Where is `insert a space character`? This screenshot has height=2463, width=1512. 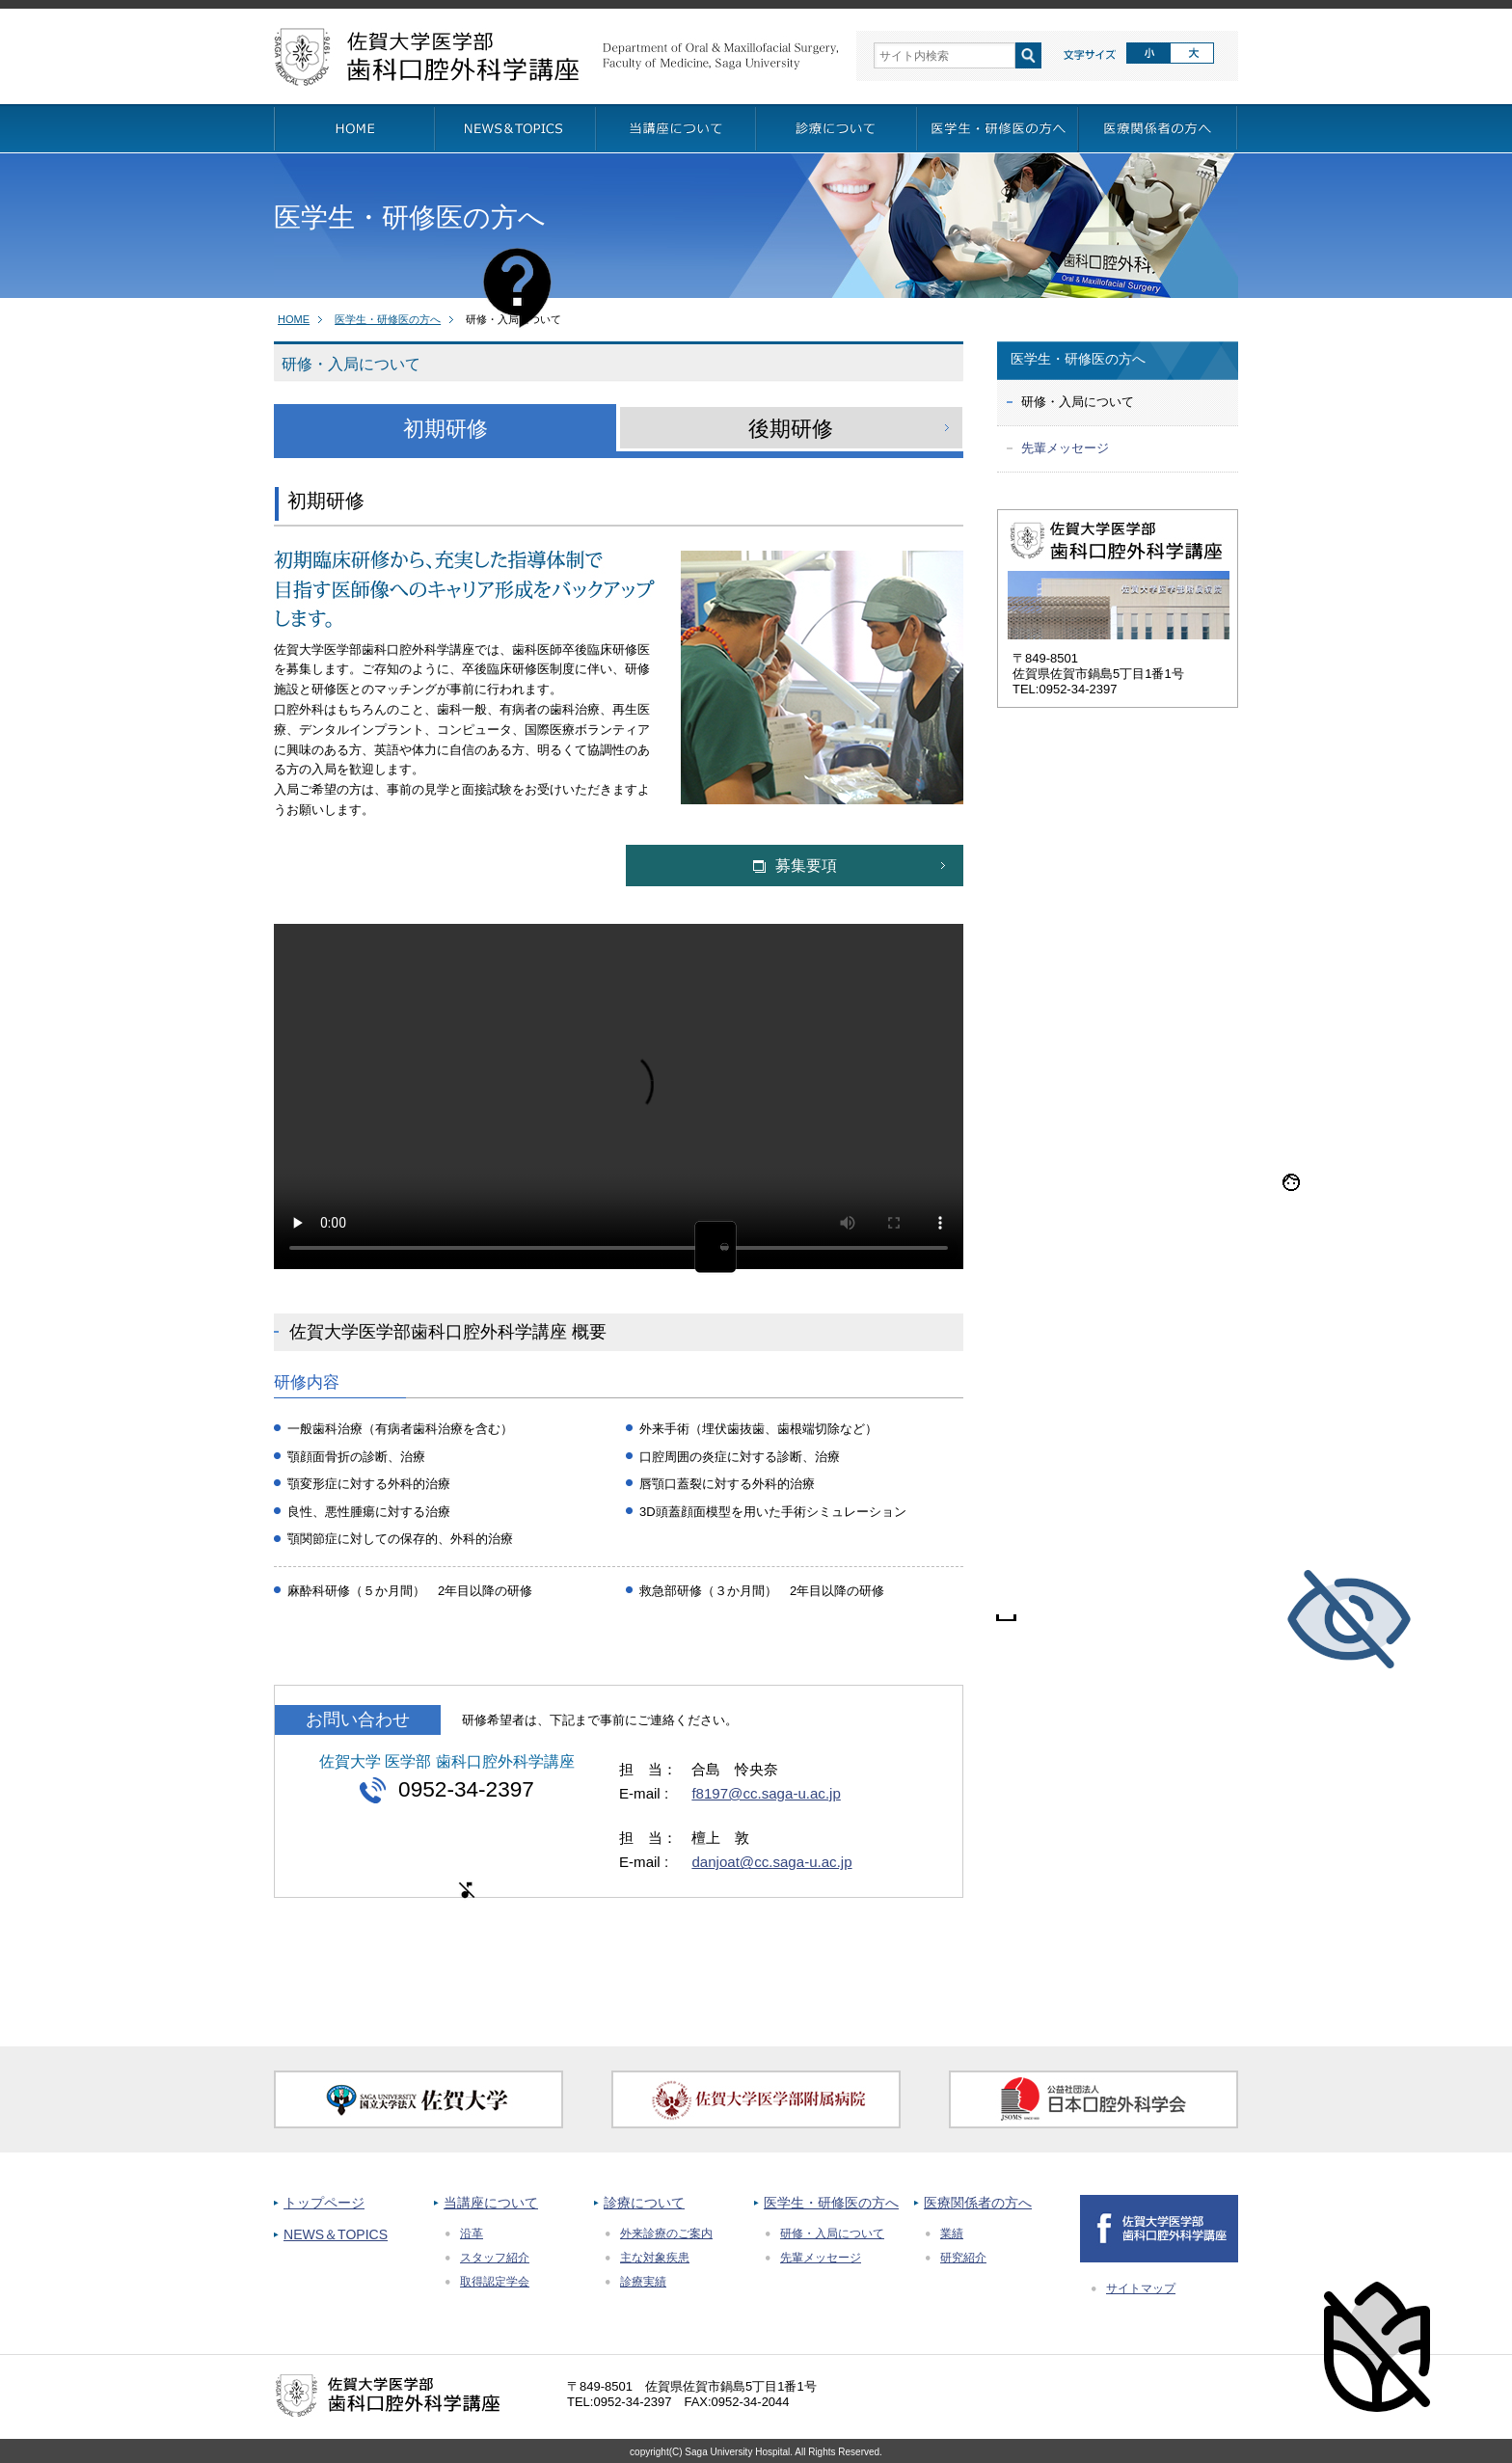
insert a space character is located at coordinates (1006, 1617).